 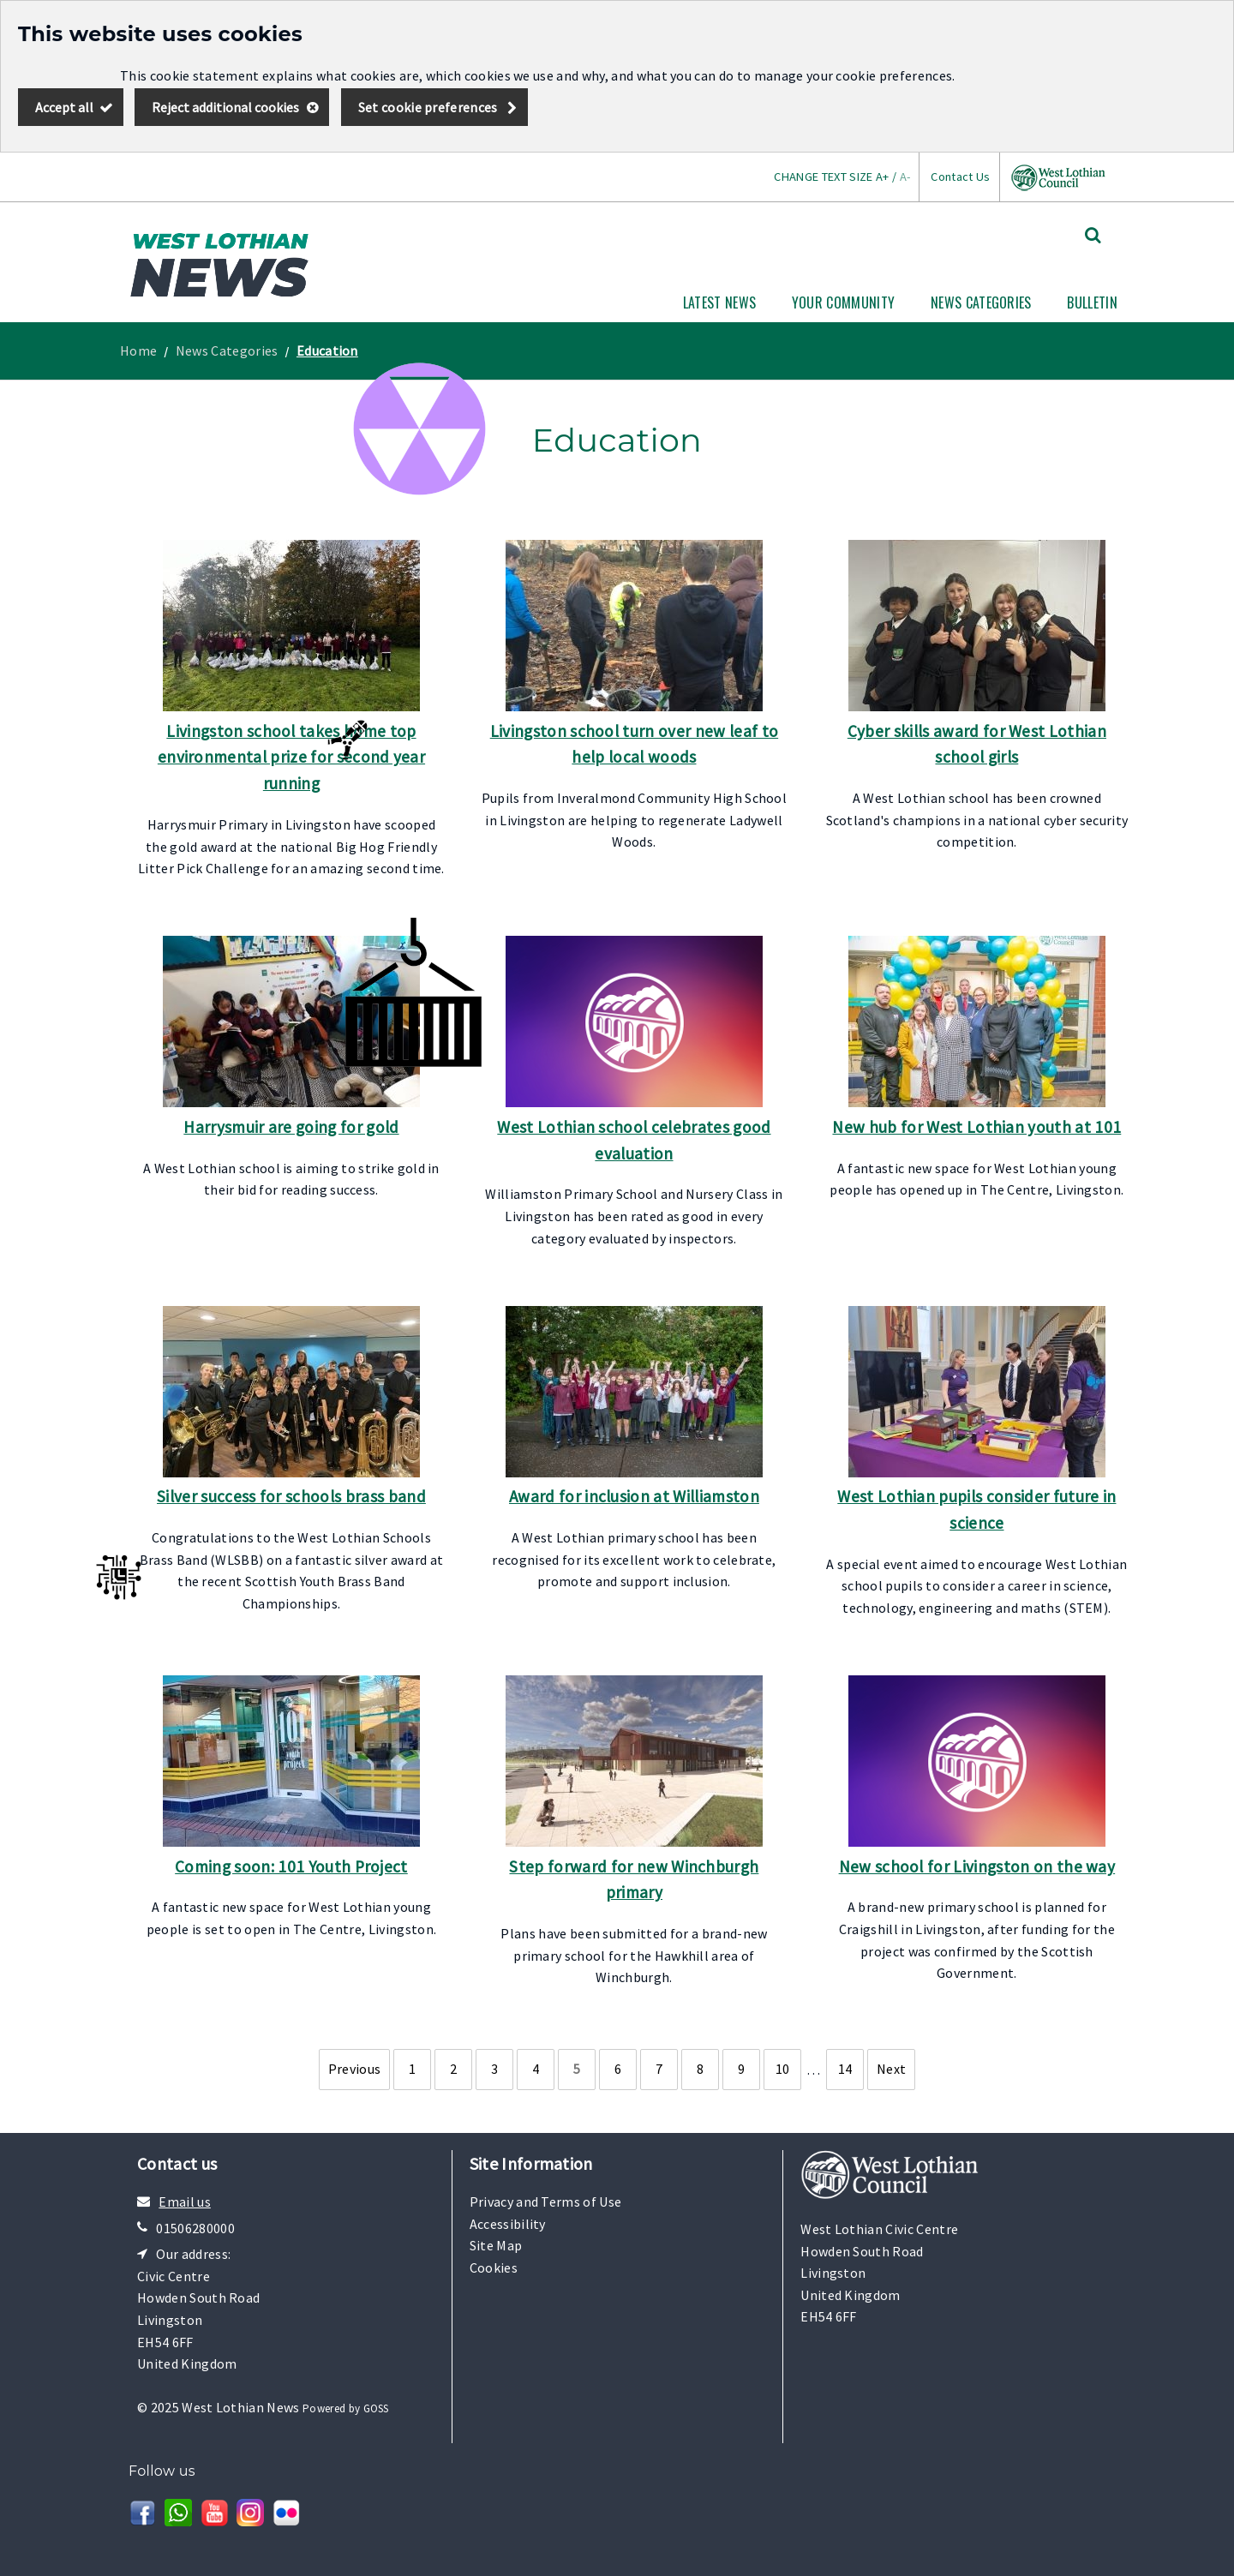 I want to click on view system or device specifications, so click(x=118, y=1577).